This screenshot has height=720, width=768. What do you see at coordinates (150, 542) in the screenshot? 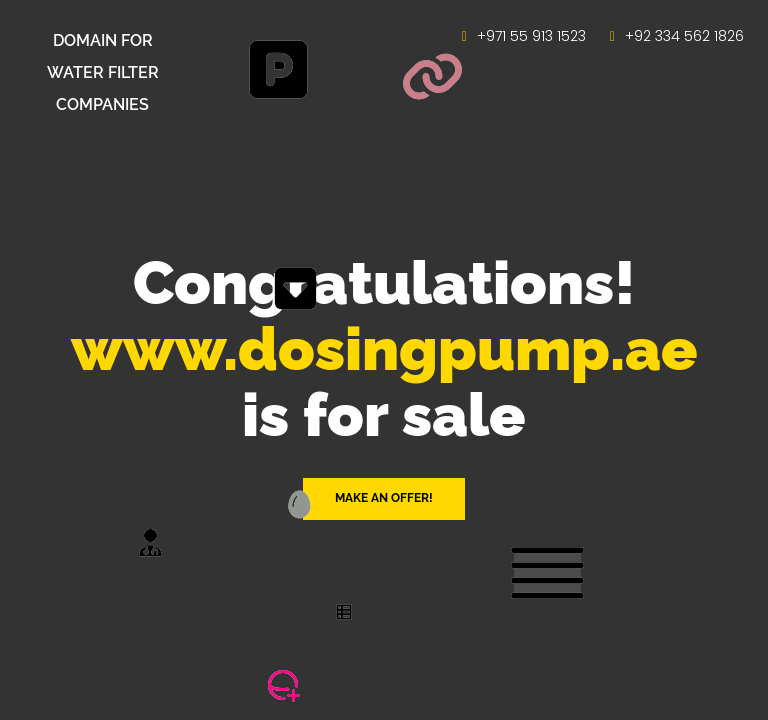
I see `view doctor or medical professional profile` at bounding box center [150, 542].